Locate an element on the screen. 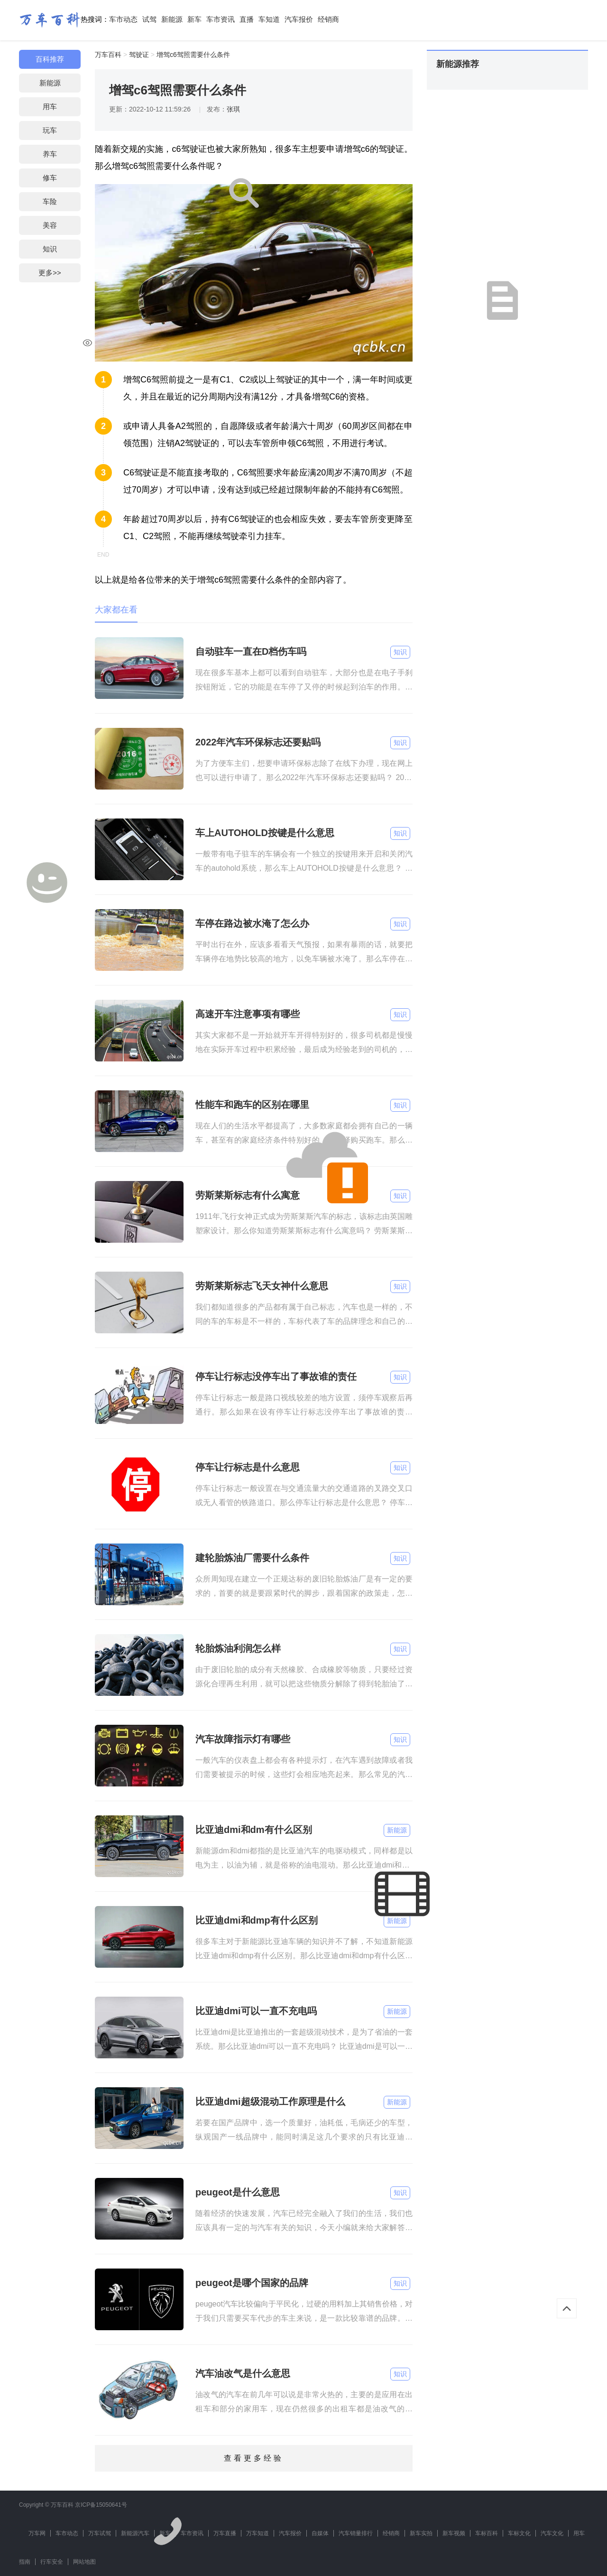 The width and height of the screenshot is (607, 2576). indicates a severe weather alert or warning is located at coordinates (327, 1162).